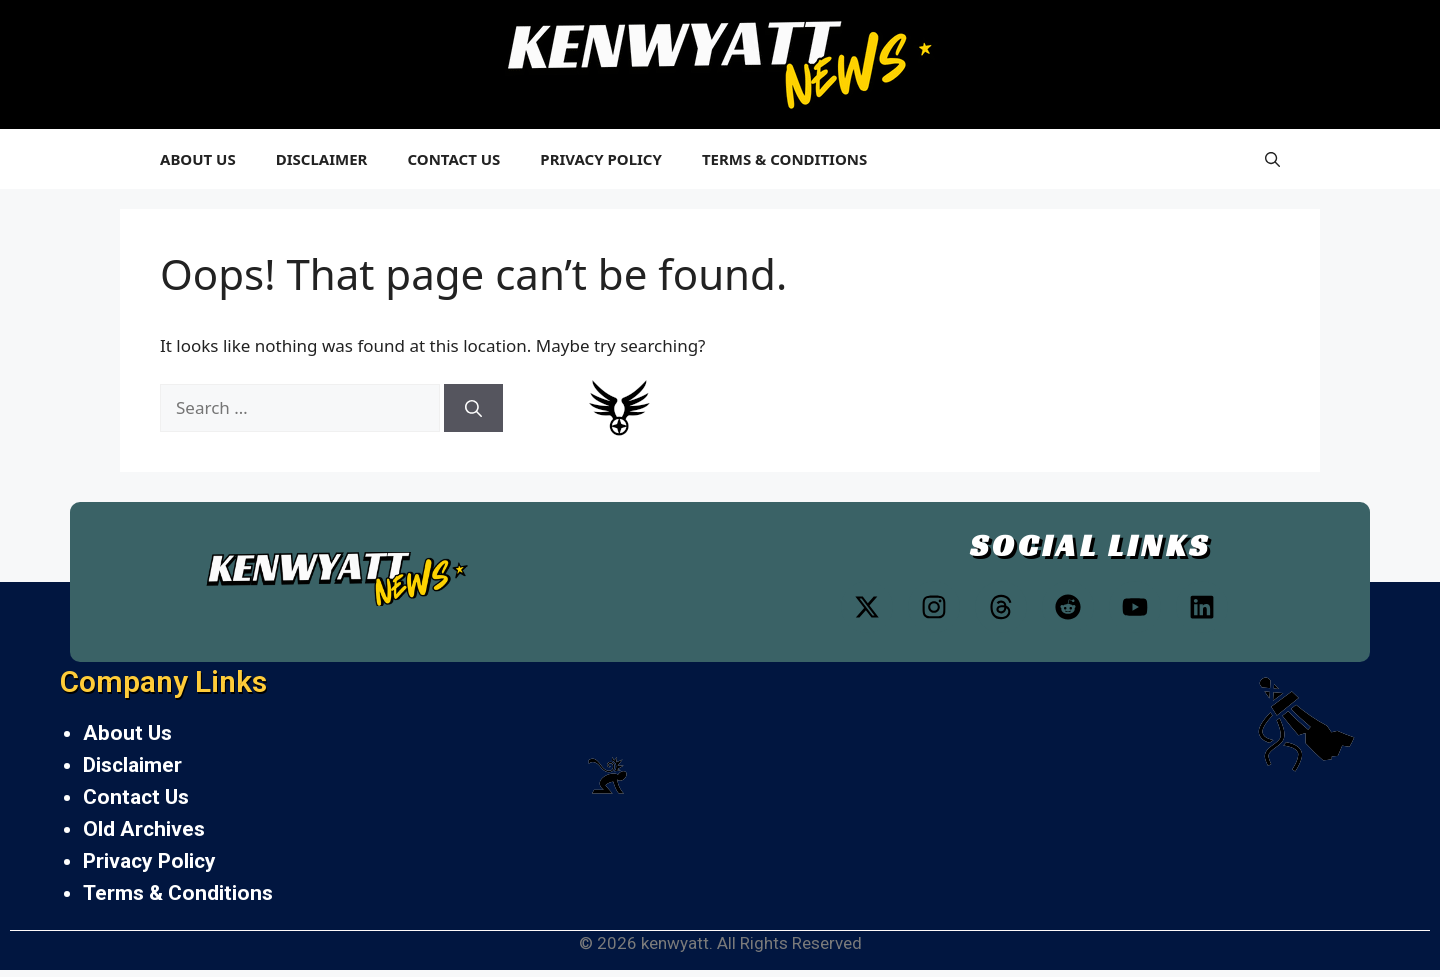  Describe the element at coordinates (619, 408) in the screenshot. I see `faction or guild emblem in a game interface` at that location.